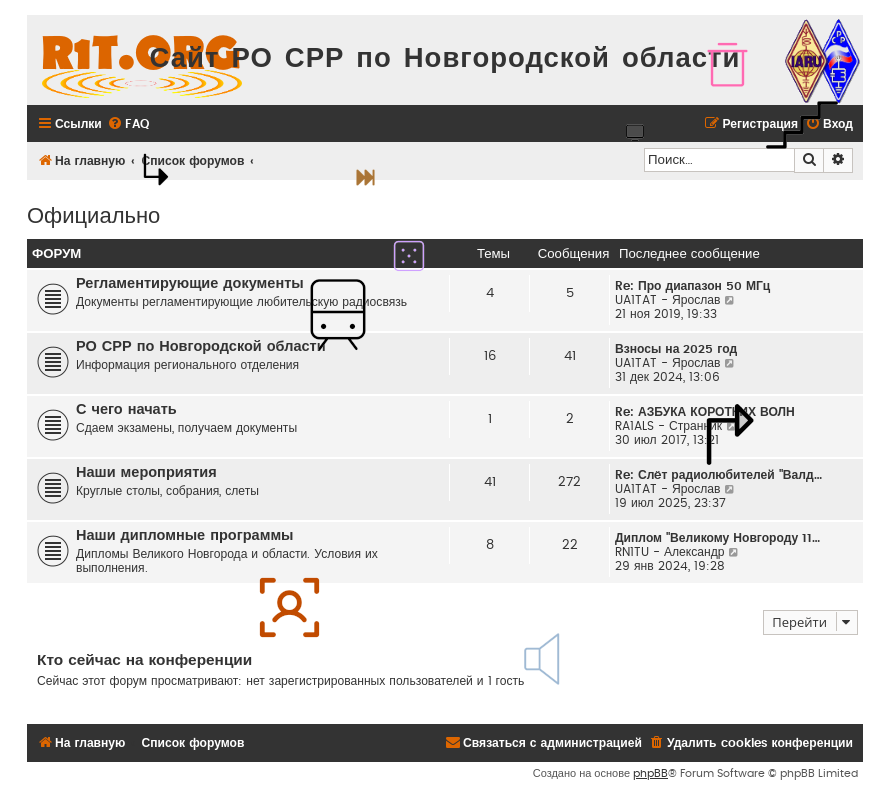 This screenshot has width=890, height=811. What do you see at coordinates (635, 132) in the screenshot?
I see `view on desktop display` at bounding box center [635, 132].